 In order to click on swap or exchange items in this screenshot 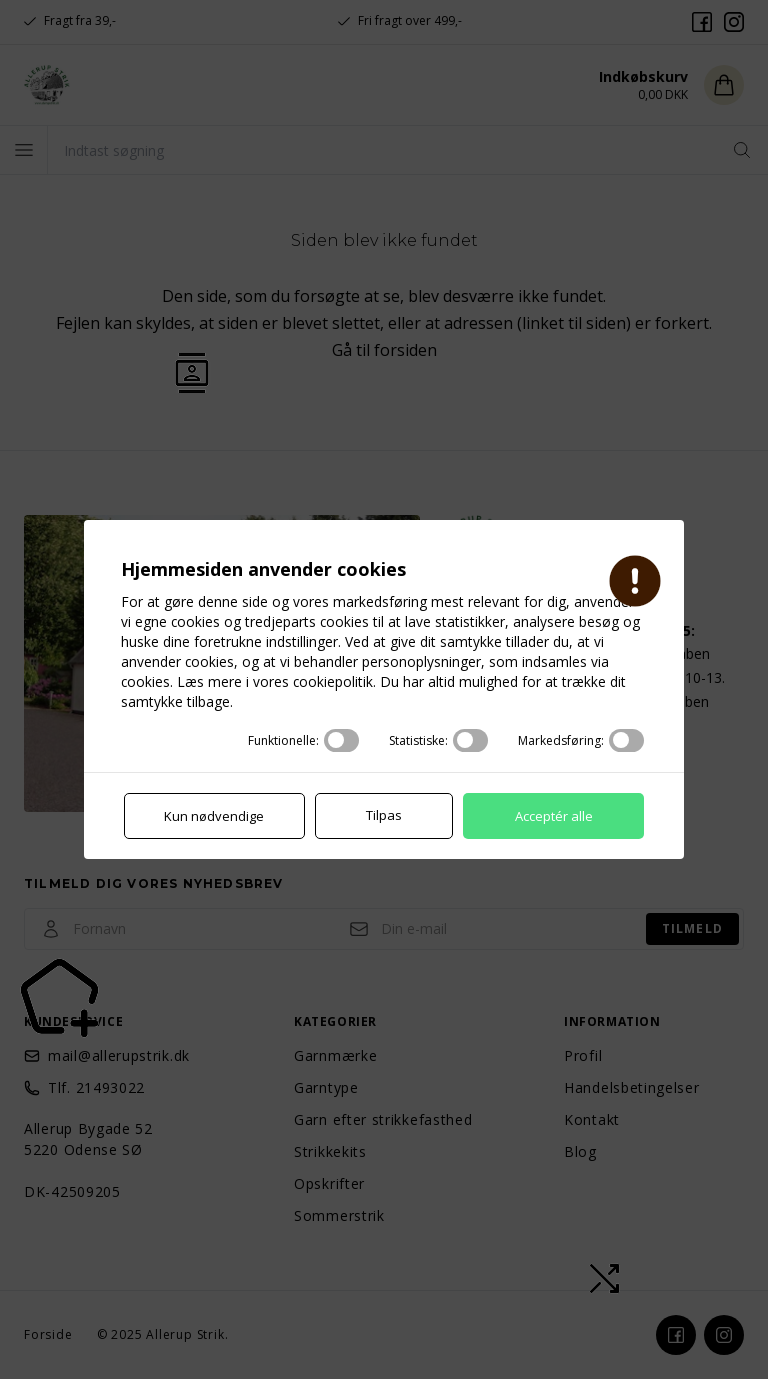, I will do `click(604, 1278)`.